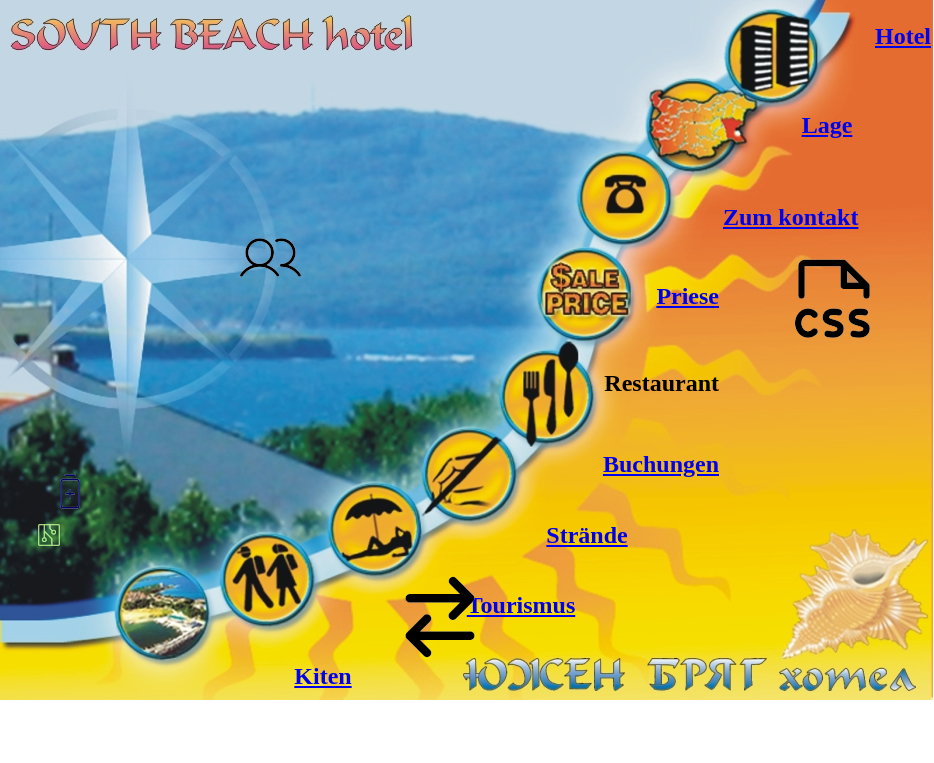  Describe the element at coordinates (834, 302) in the screenshot. I see `a CSS stylesheet file` at that location.